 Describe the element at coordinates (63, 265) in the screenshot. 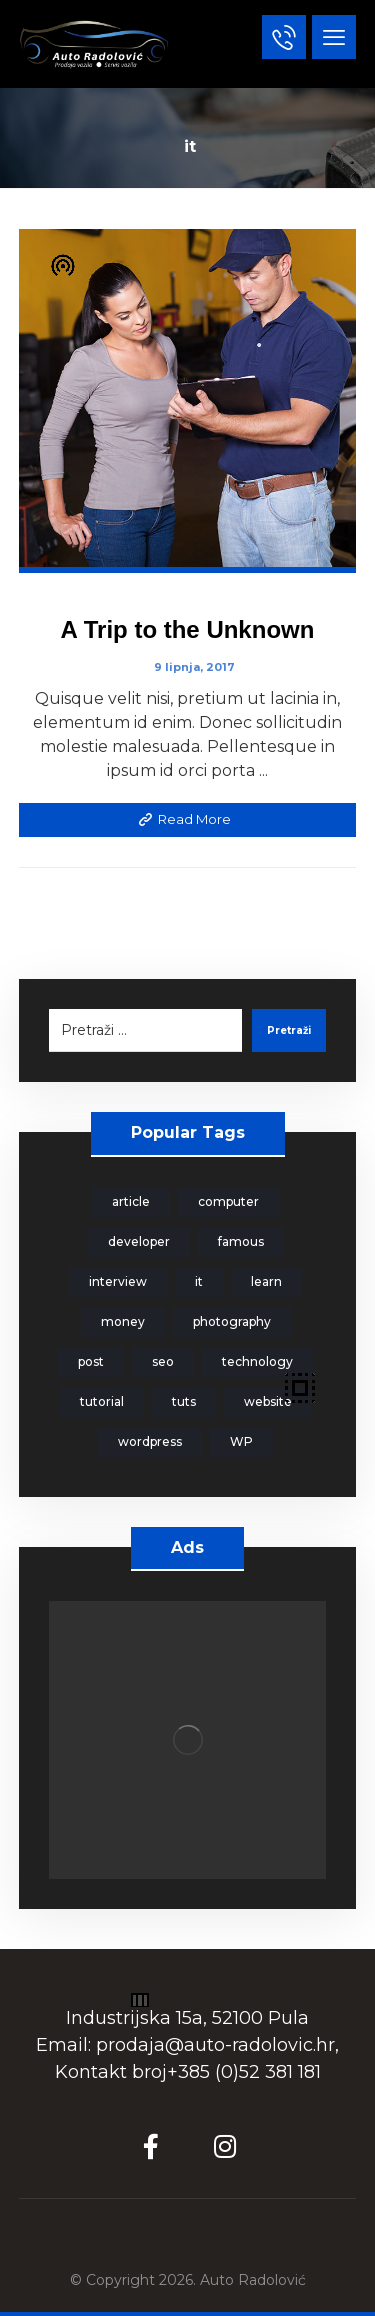

I see `enable mobile hotspot or wifi tethering` at that location.